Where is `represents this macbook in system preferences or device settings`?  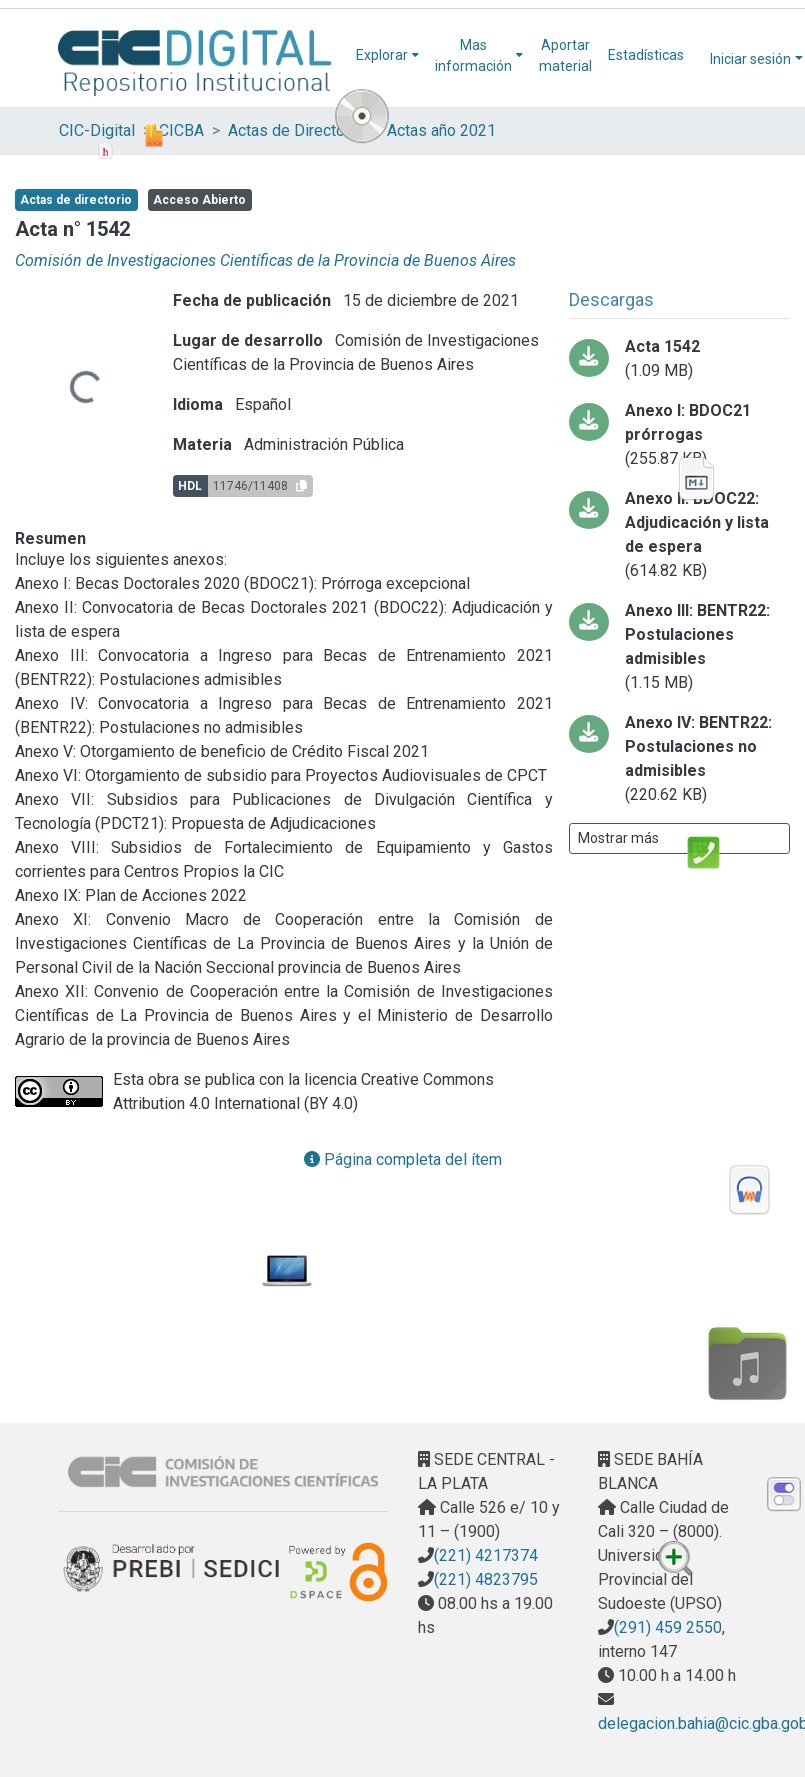
represents this macbook in system preferences or device settings is located at coordinates (287, 1268).